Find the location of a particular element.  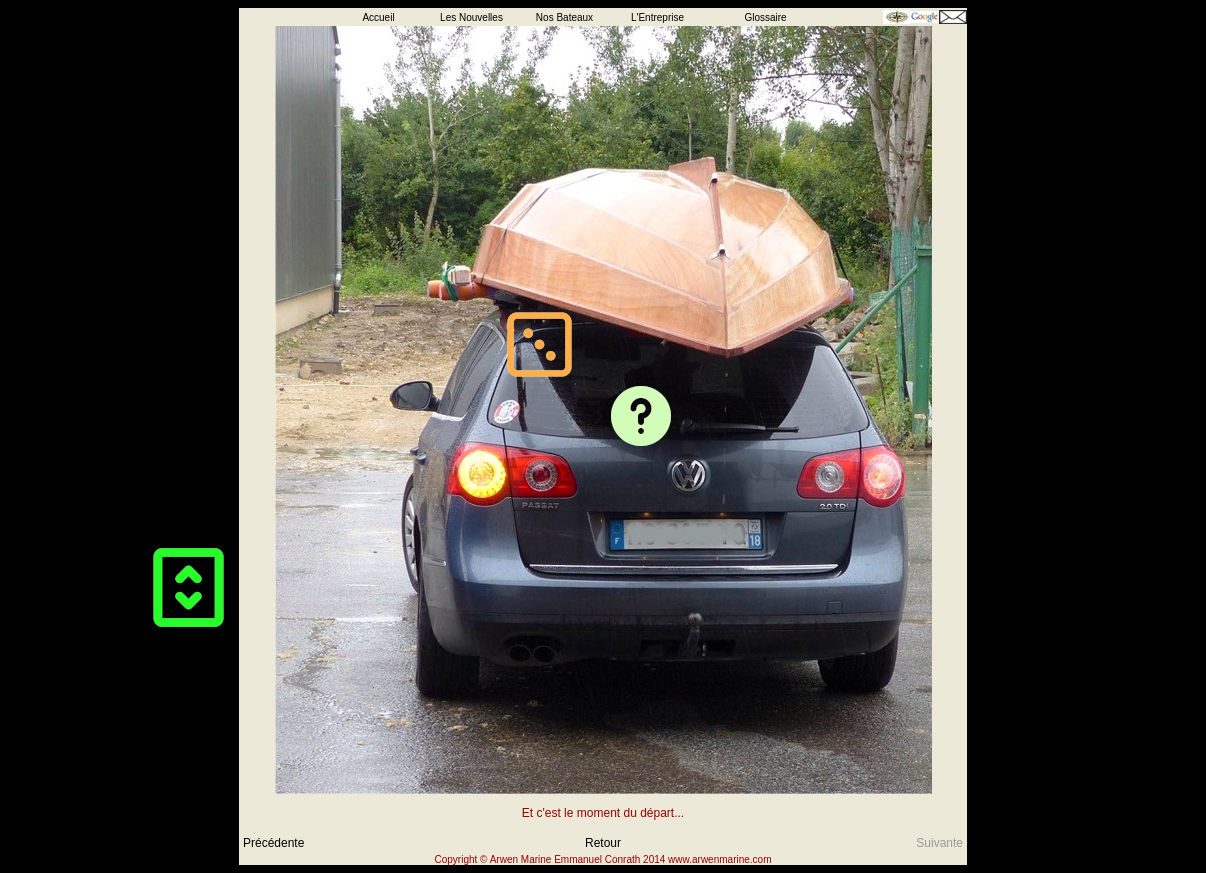

roll dice or generate random number is located at coordinates (539, 344).